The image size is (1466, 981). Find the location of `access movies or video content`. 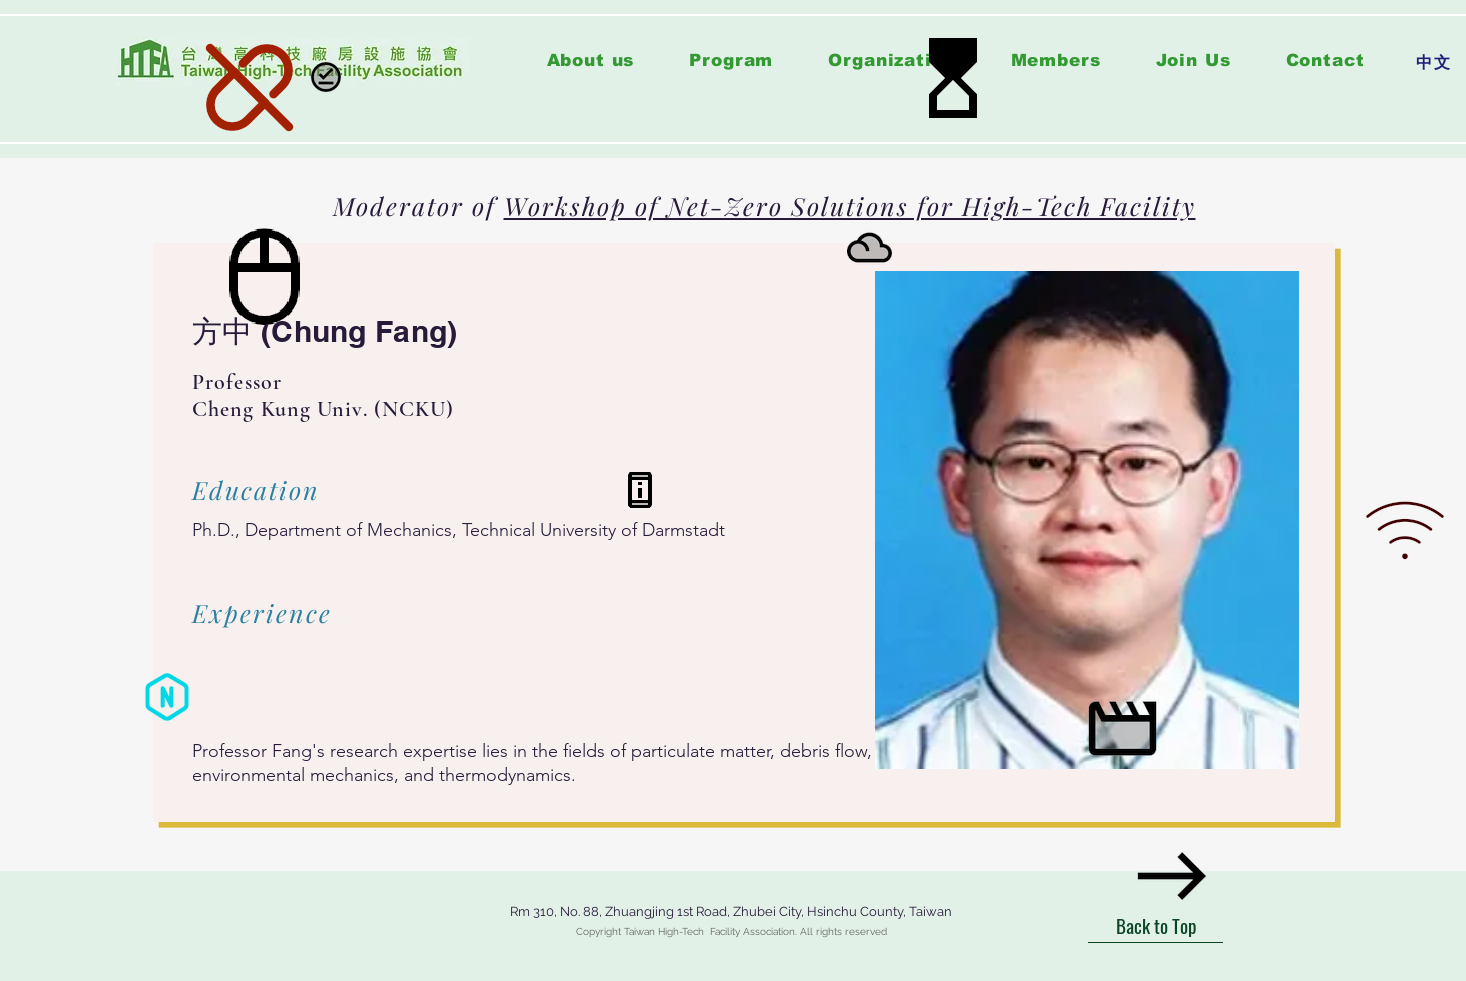

access movies or video content is located at coordinates (1122, 728).